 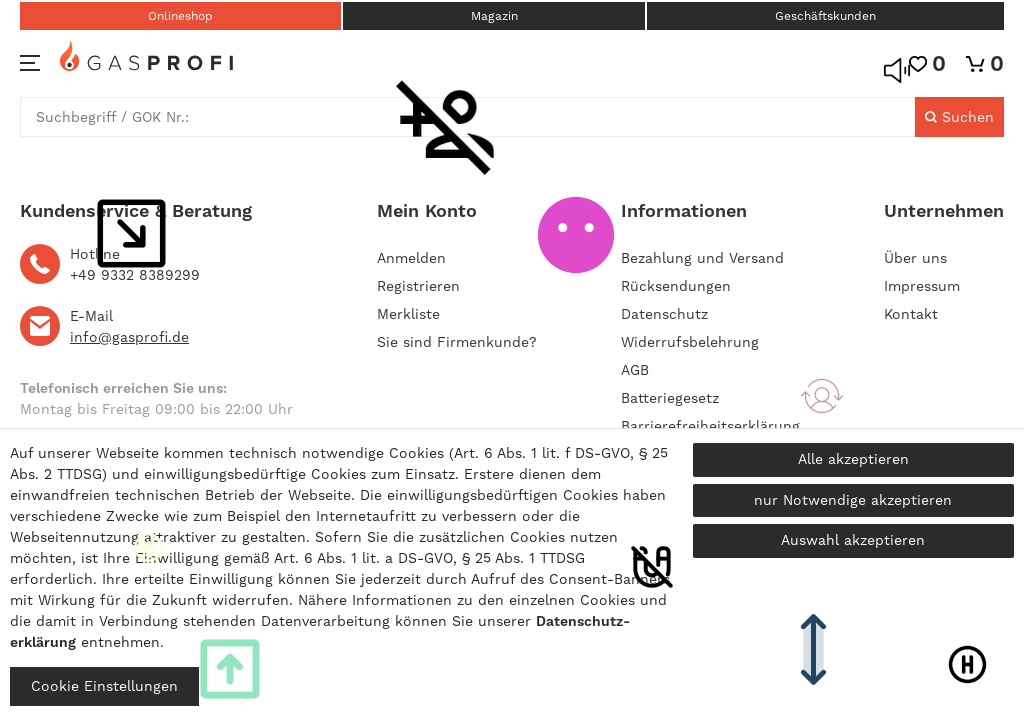 What do you see at coordinates (576, 235) in the screenshot?
I see `a neutral or blank emoji reaction` at bounding box center [576, 235].